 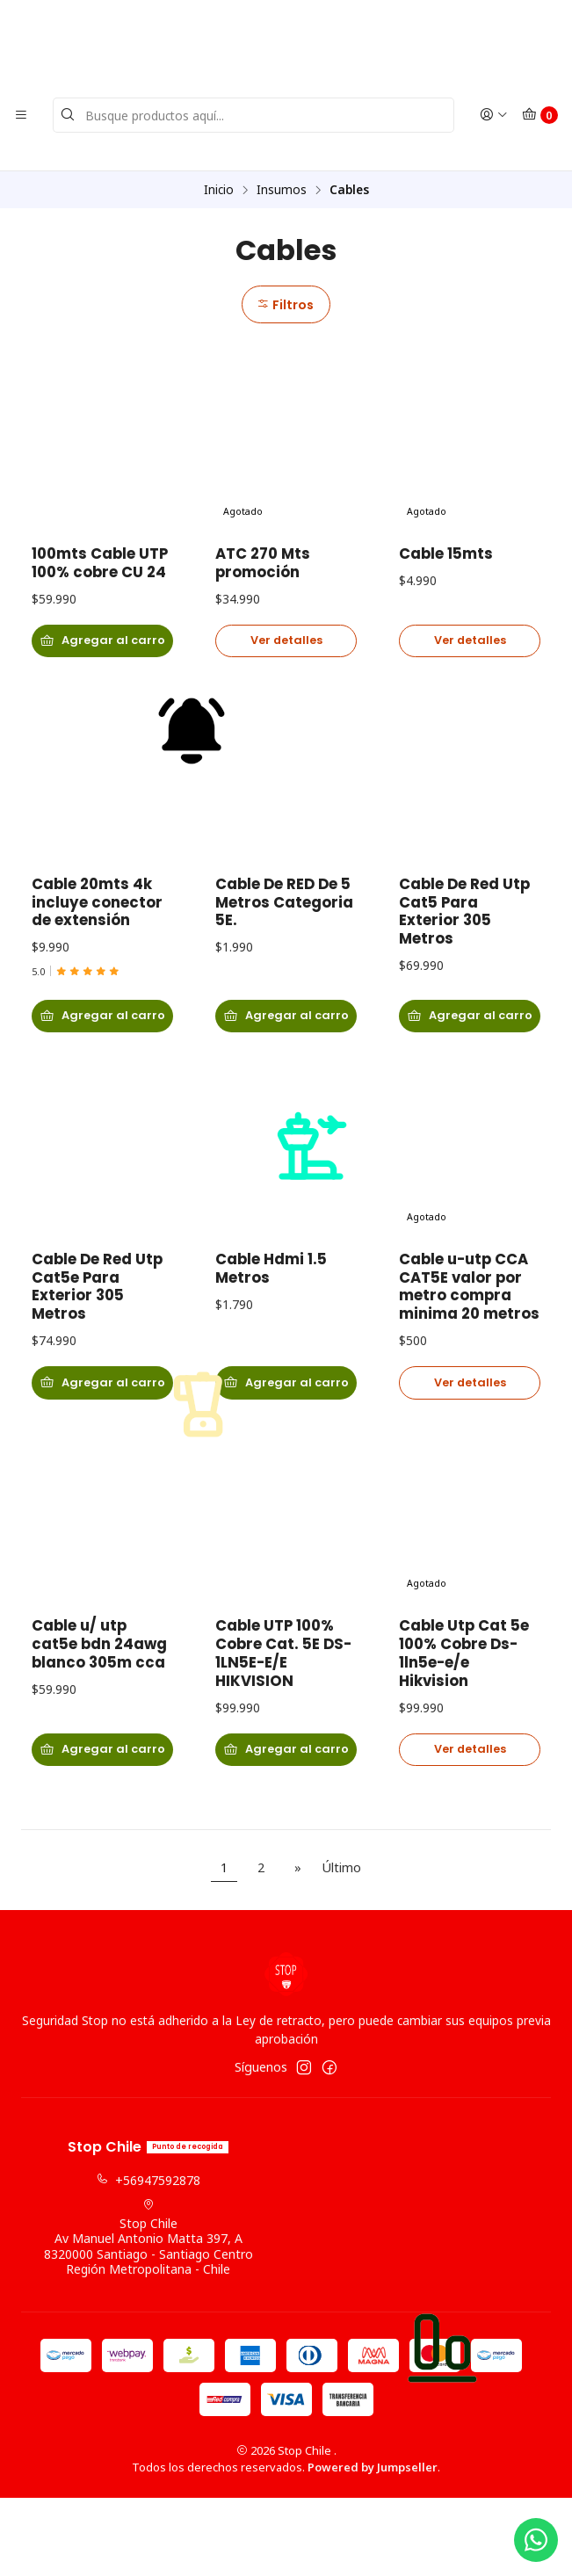 What do you see at coordinates (192, 731) in the screenshot?
I see `indicates new notifications are available` at bounding box center [192, 731].